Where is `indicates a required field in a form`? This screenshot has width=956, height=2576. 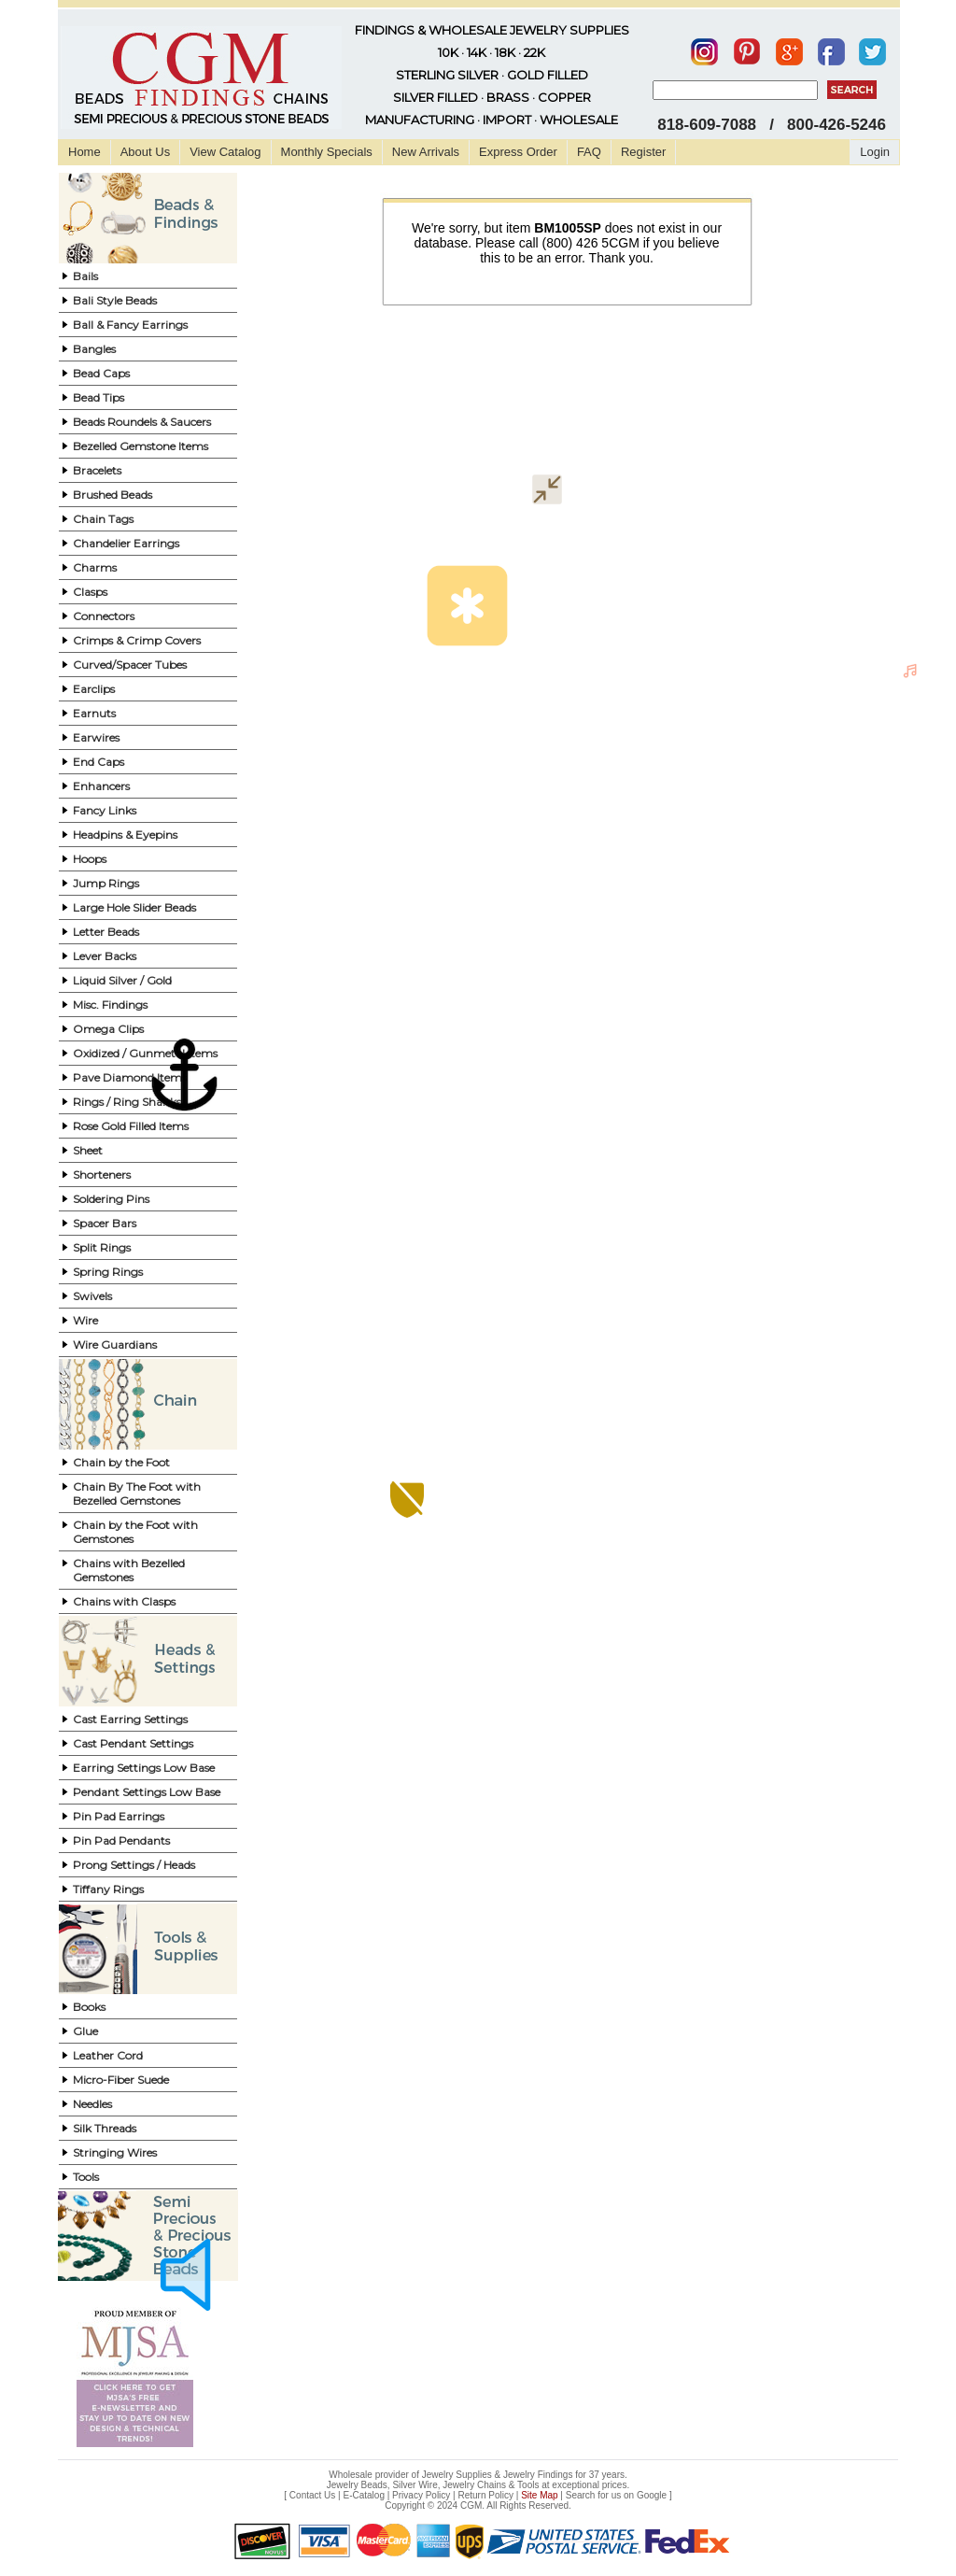 indicates a required field in a form is located at coordinates (467, 605).